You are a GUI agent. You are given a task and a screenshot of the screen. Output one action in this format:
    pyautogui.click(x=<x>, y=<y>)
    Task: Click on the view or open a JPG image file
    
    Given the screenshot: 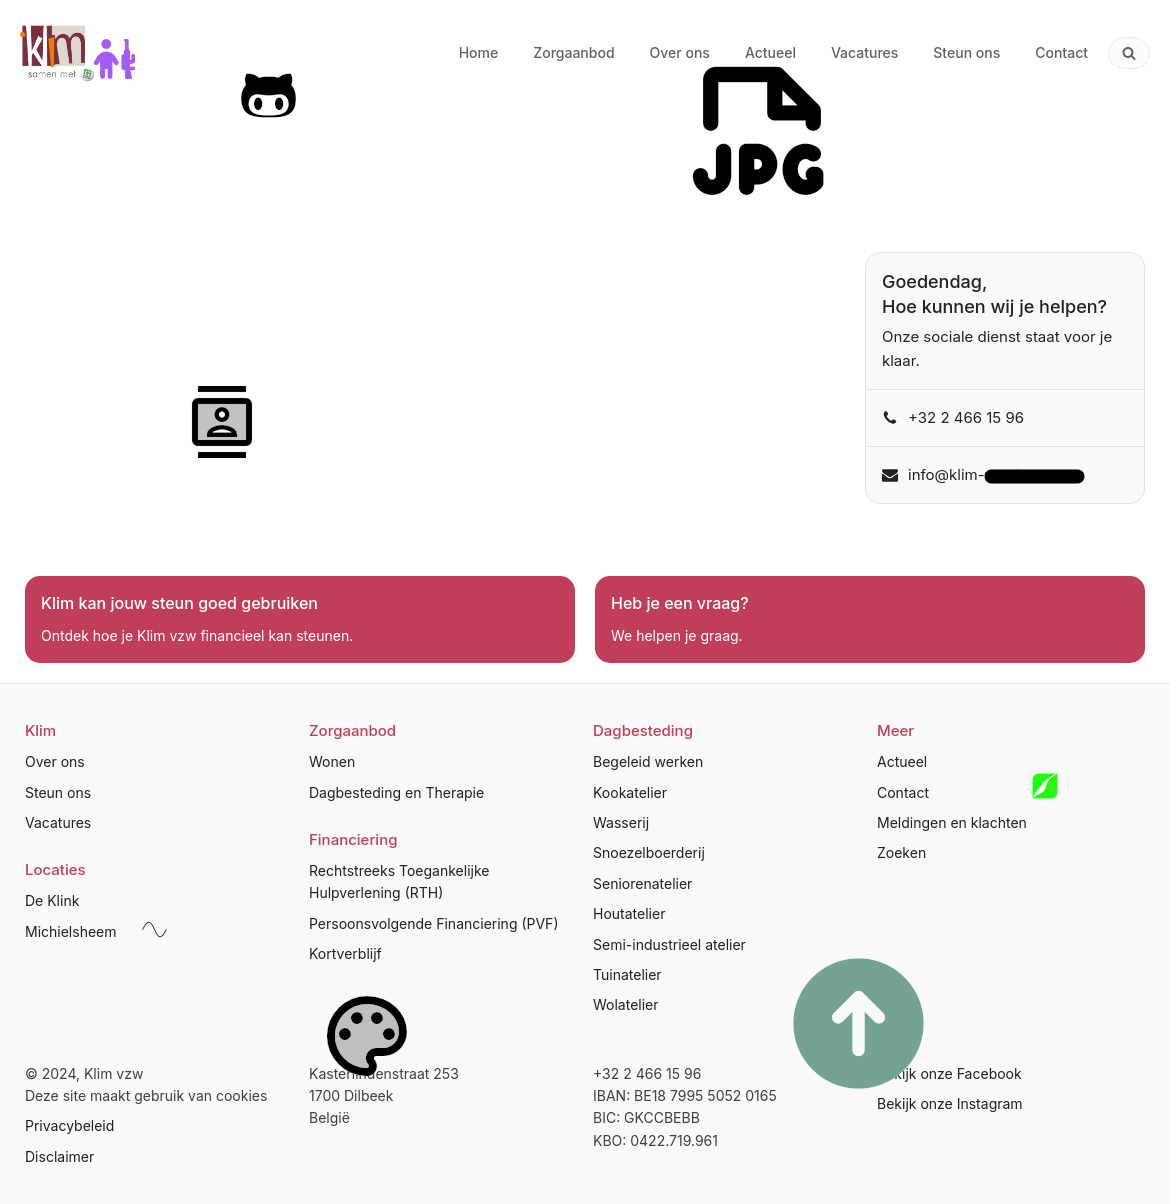 What is the action you would take?
    pyautogui.click(x=762, y=136)
    